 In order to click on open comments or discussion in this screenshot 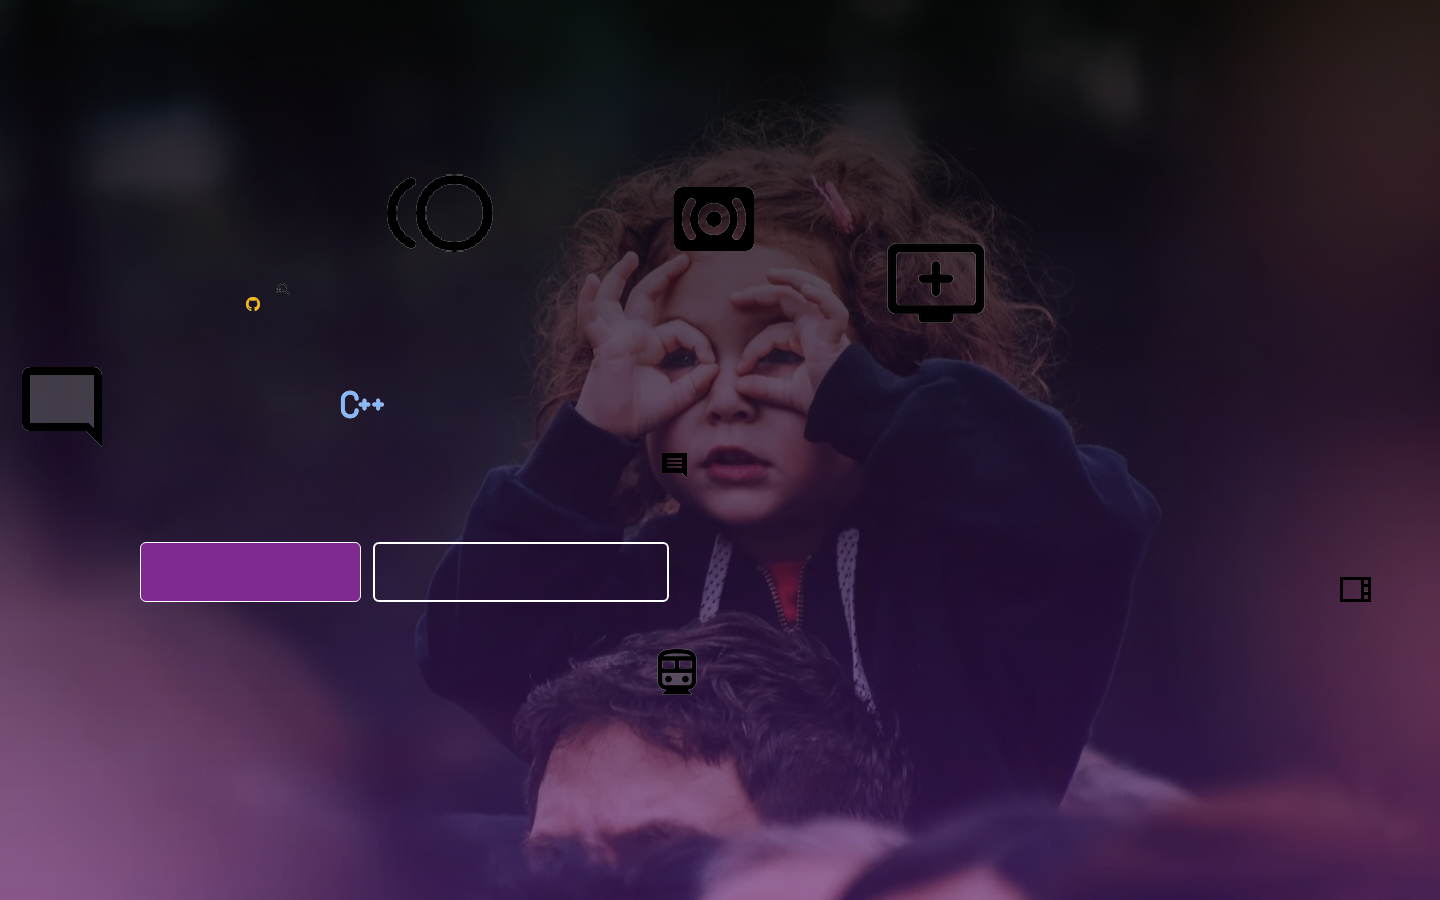, I will do `click(62, 407)`.